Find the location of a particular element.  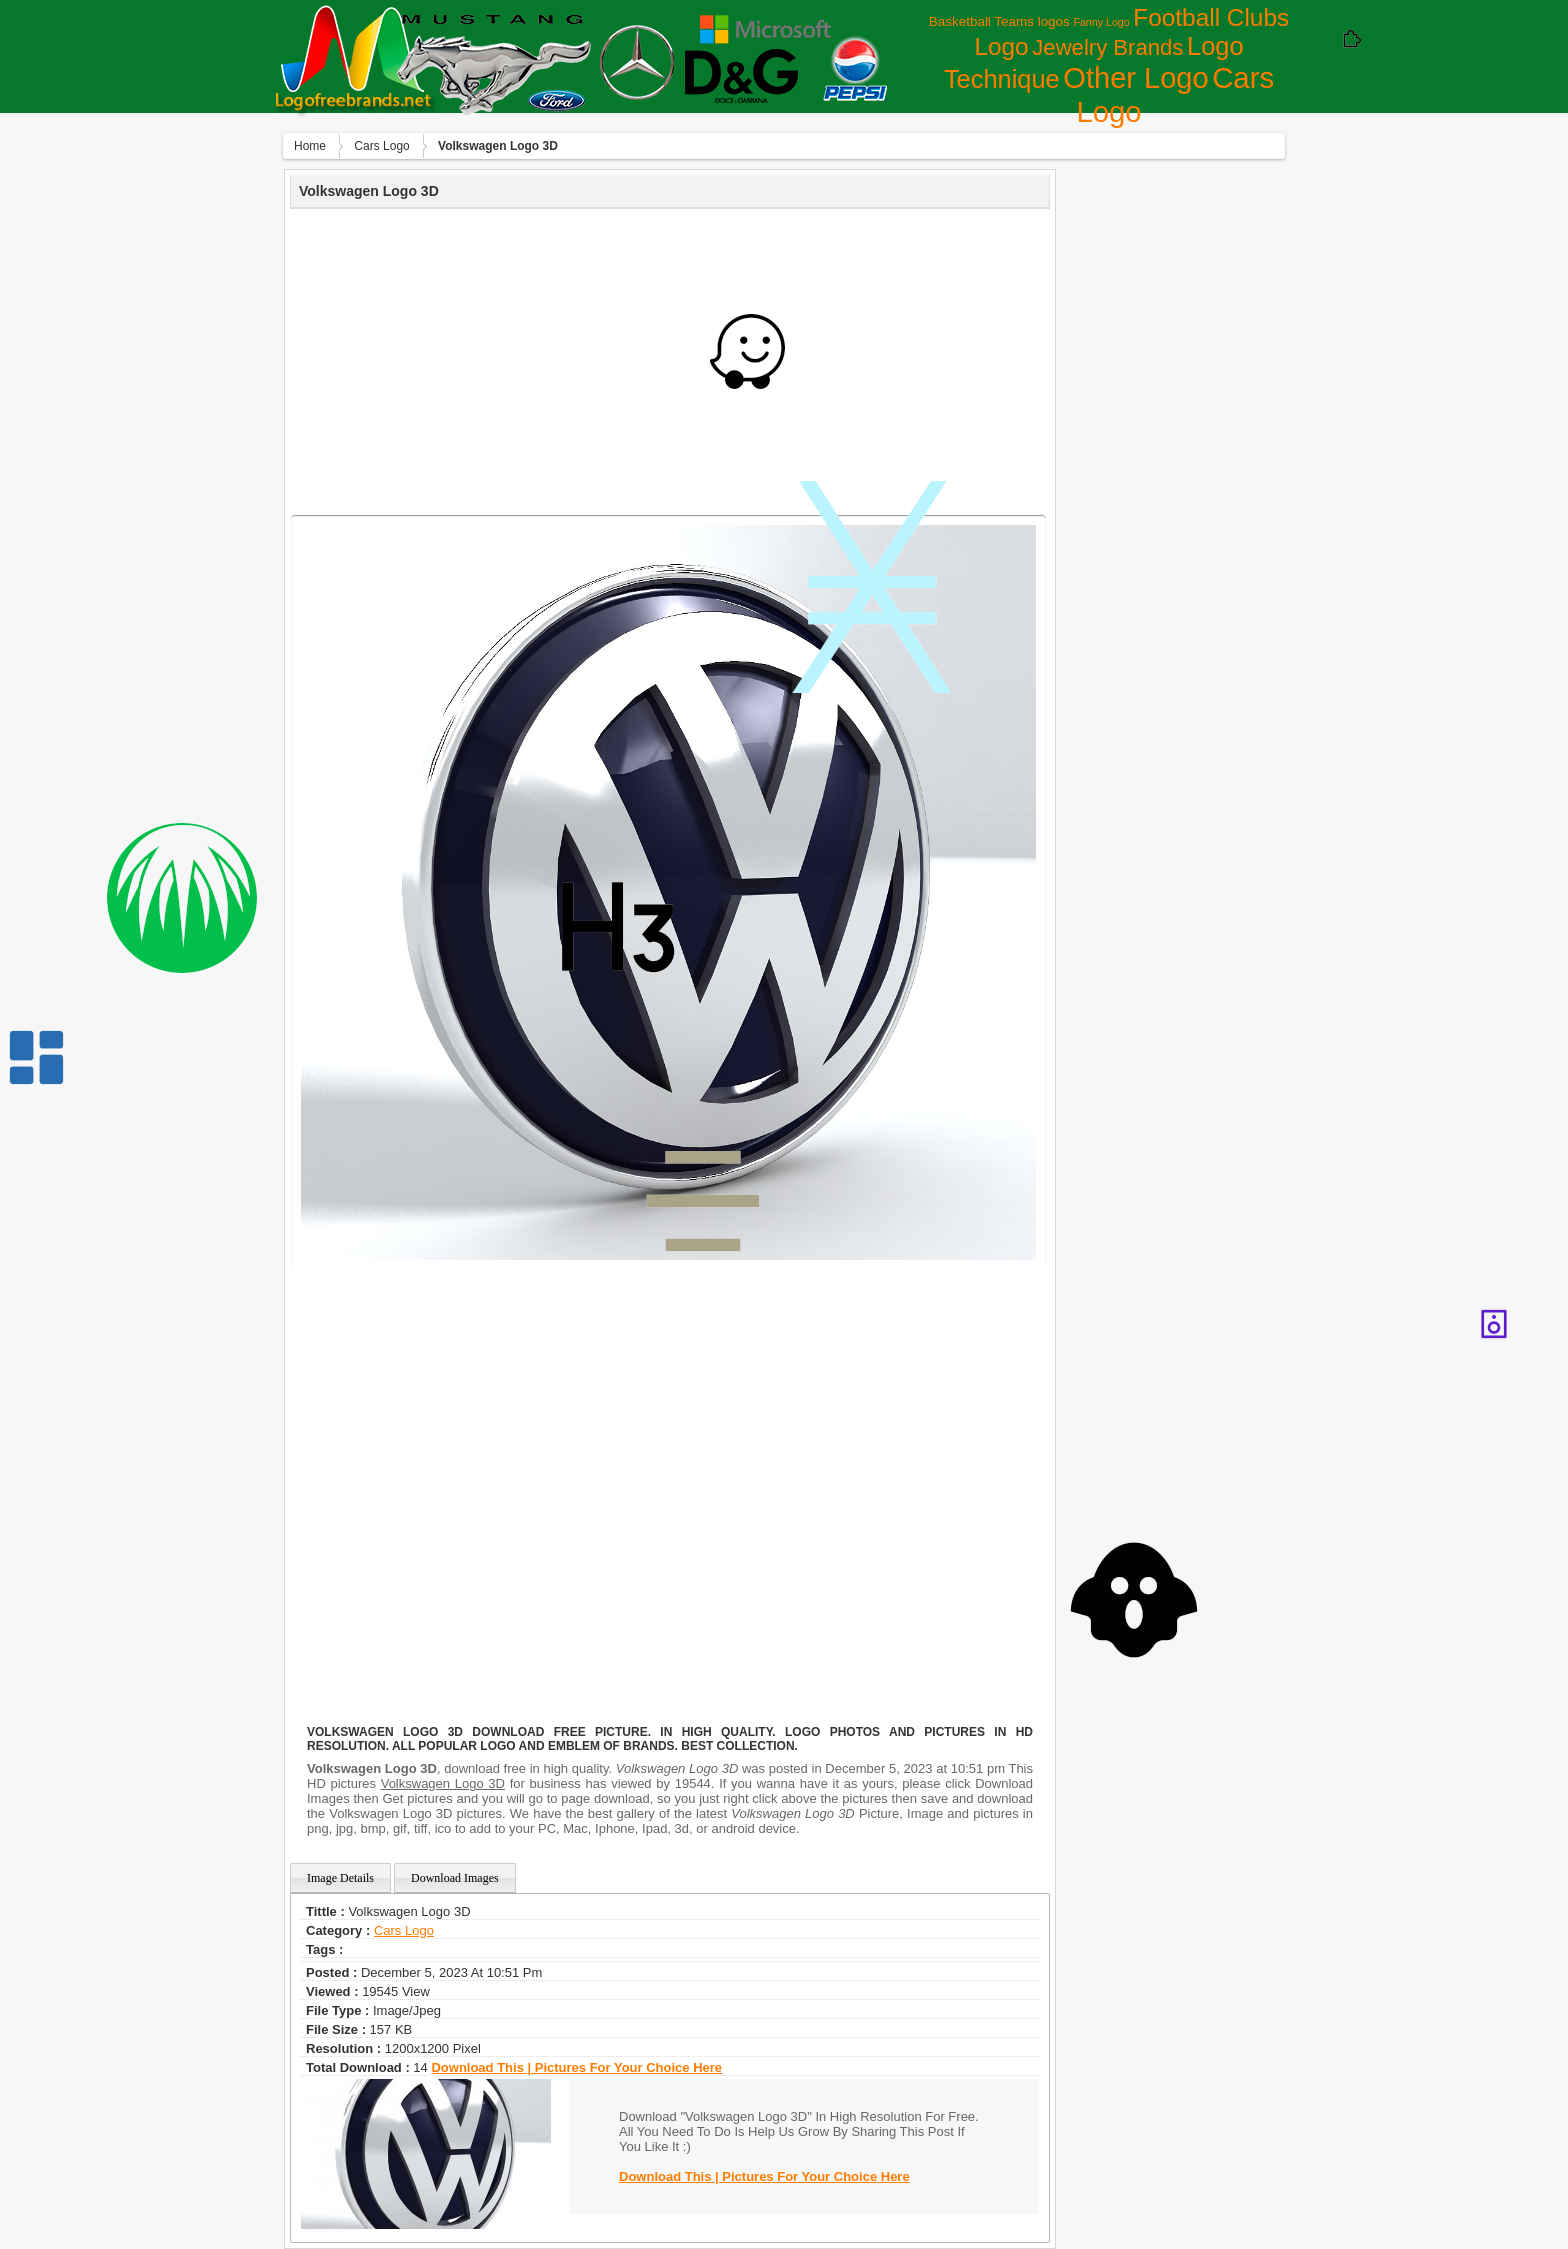

nano cryptocurrency logo is located at coordinates (872, 587).